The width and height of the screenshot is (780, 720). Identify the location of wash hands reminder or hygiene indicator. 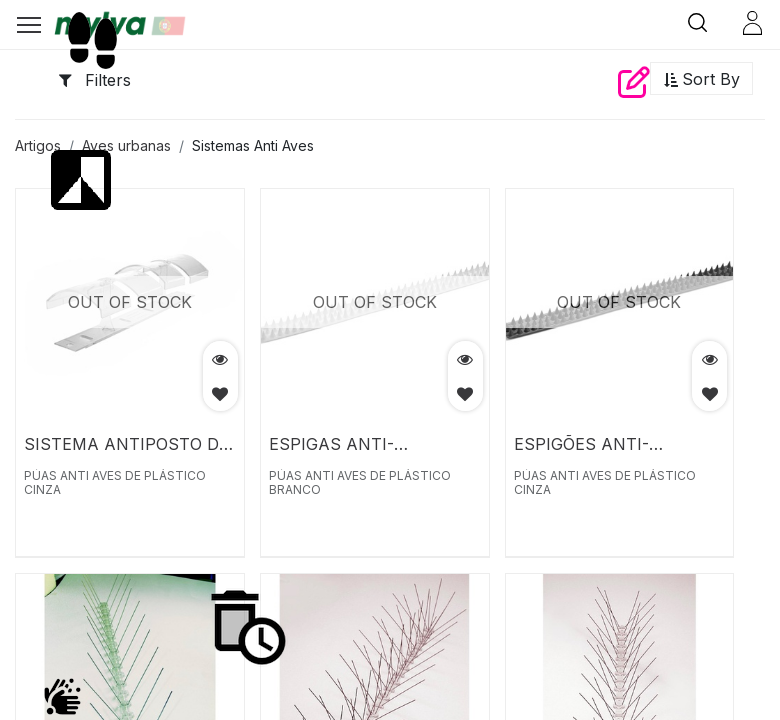
(62, 696).